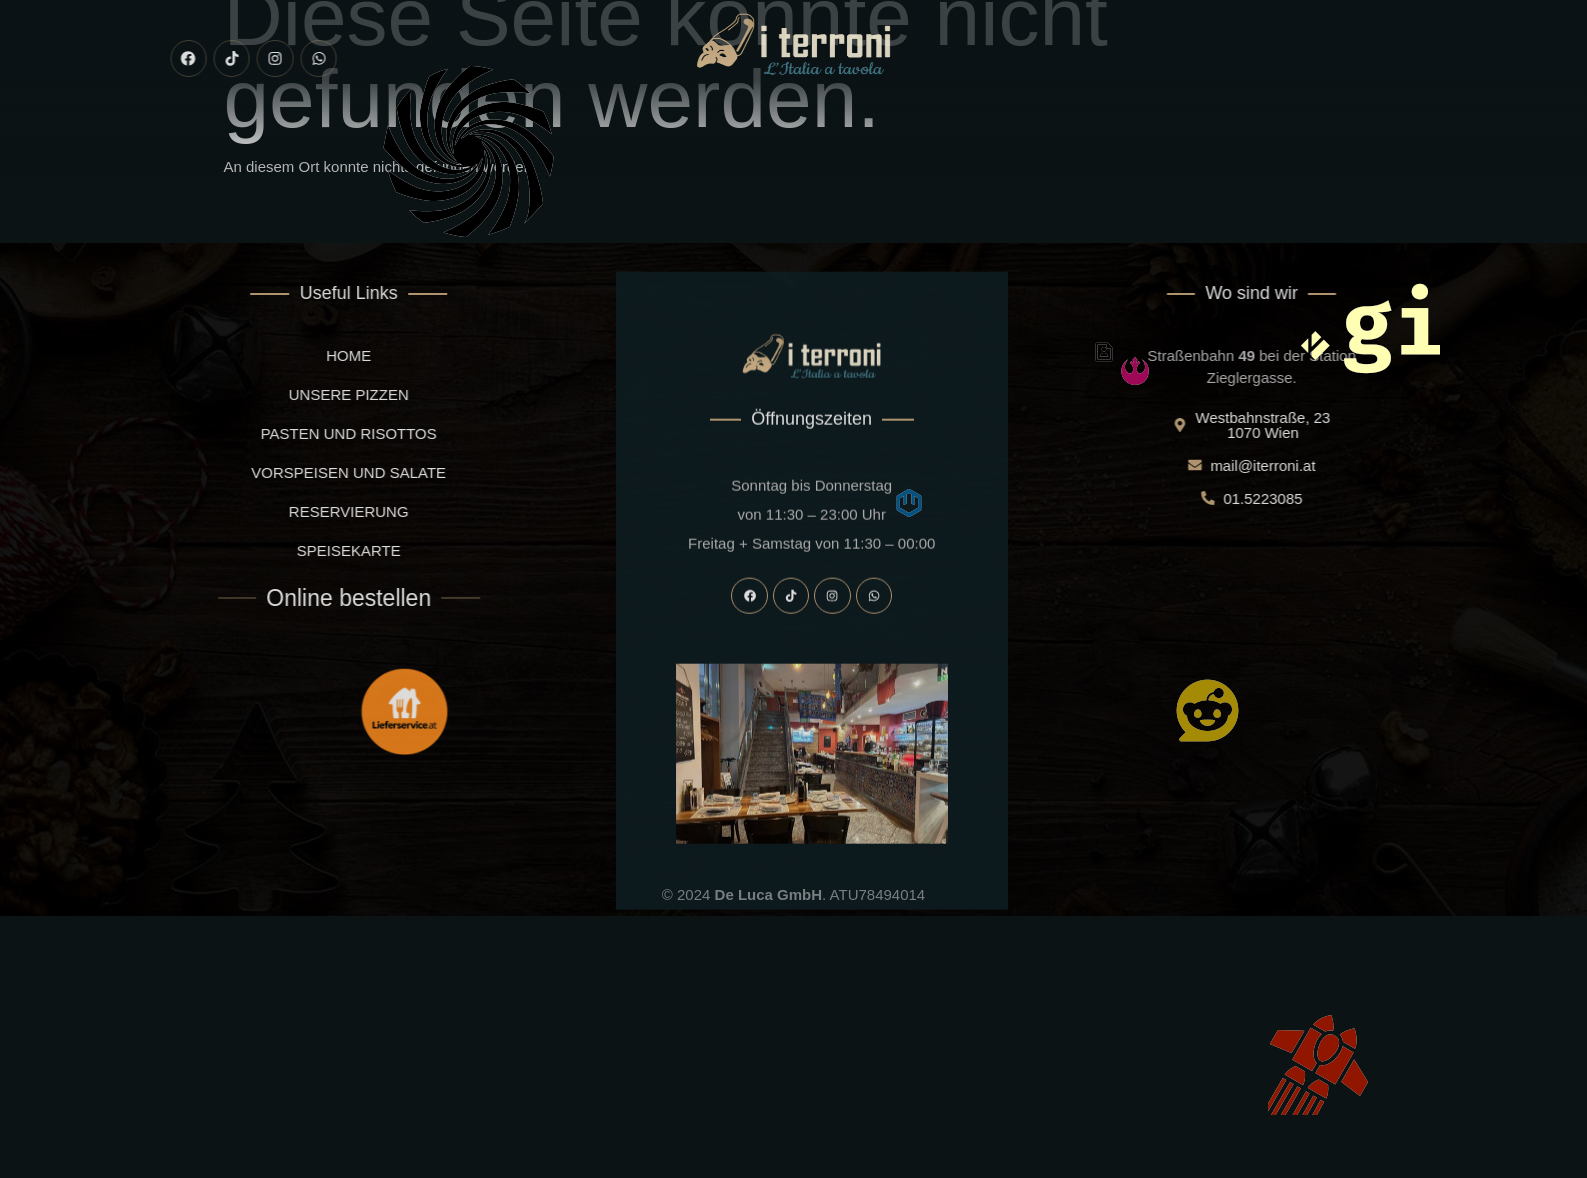 The image size is (1587, 1178). Describe the element at coordinates (1104, 352) in the screenshot. I see `view user profile document` at that location.